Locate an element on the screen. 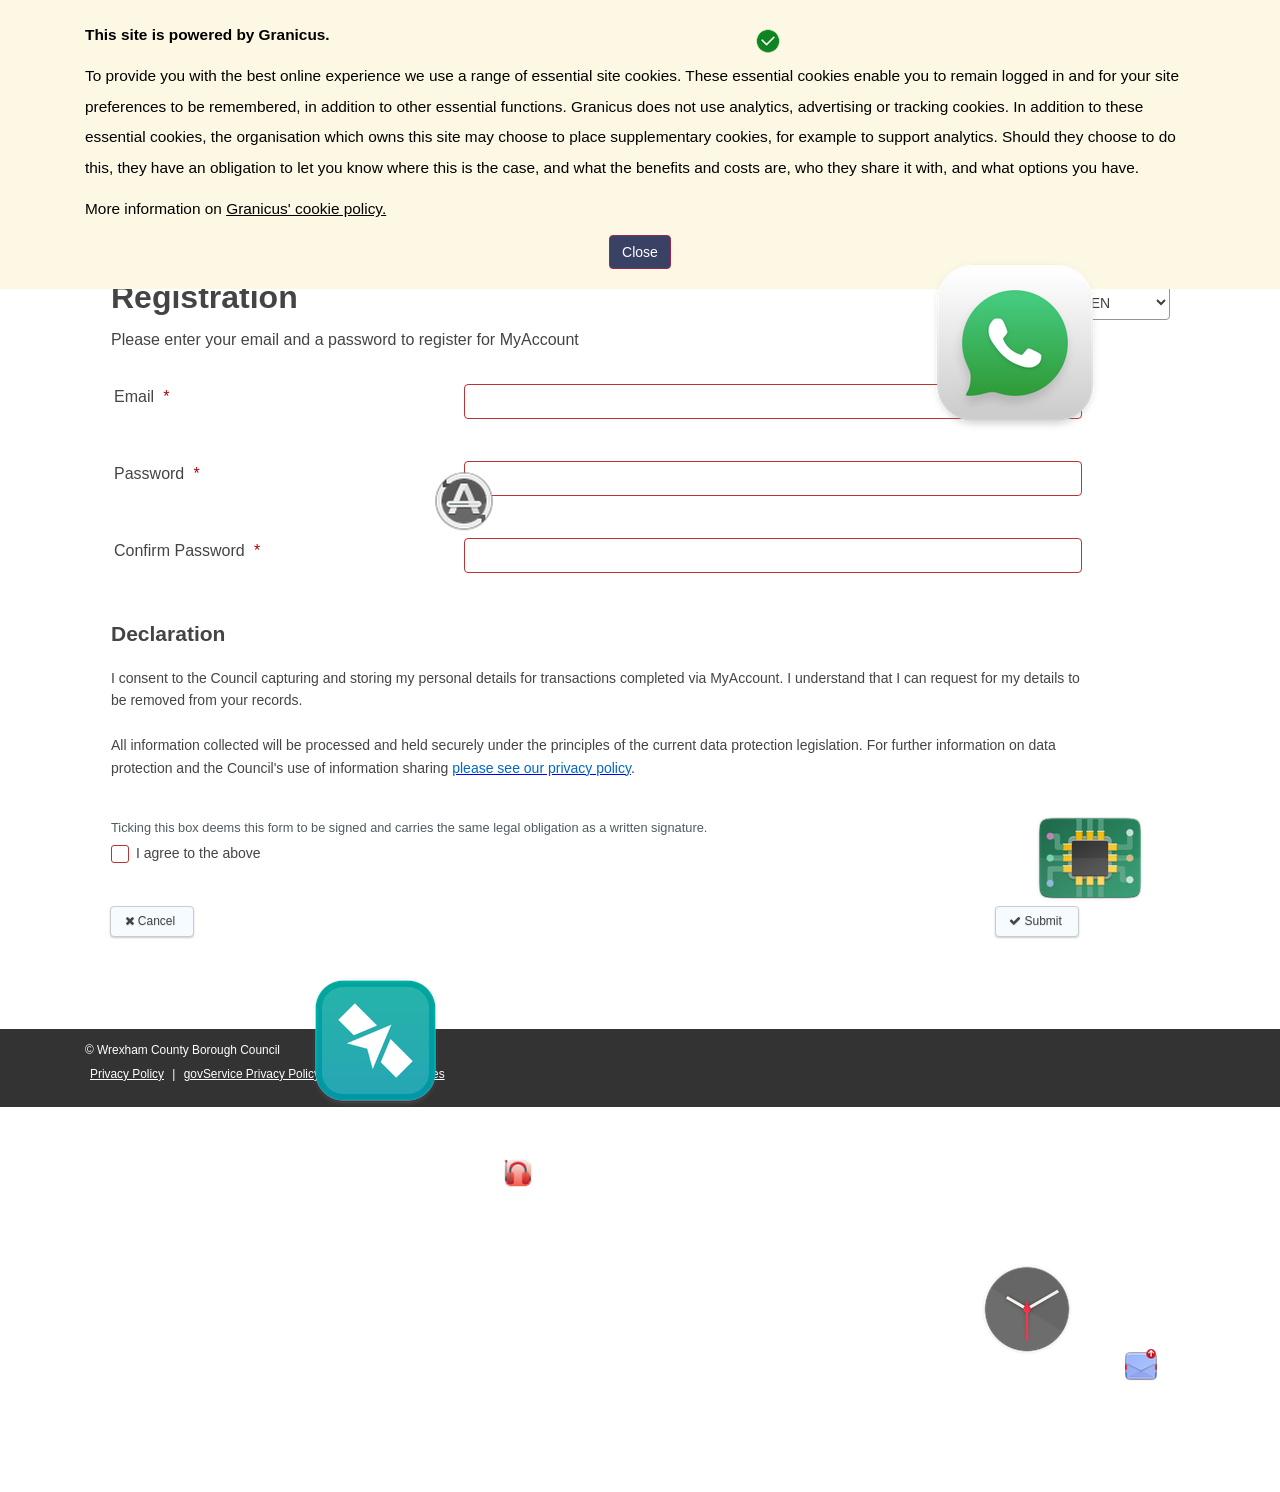 This screenshot has height=1492, width=1280. open cpu-x system information utility is located at coordinates (1090, 858).